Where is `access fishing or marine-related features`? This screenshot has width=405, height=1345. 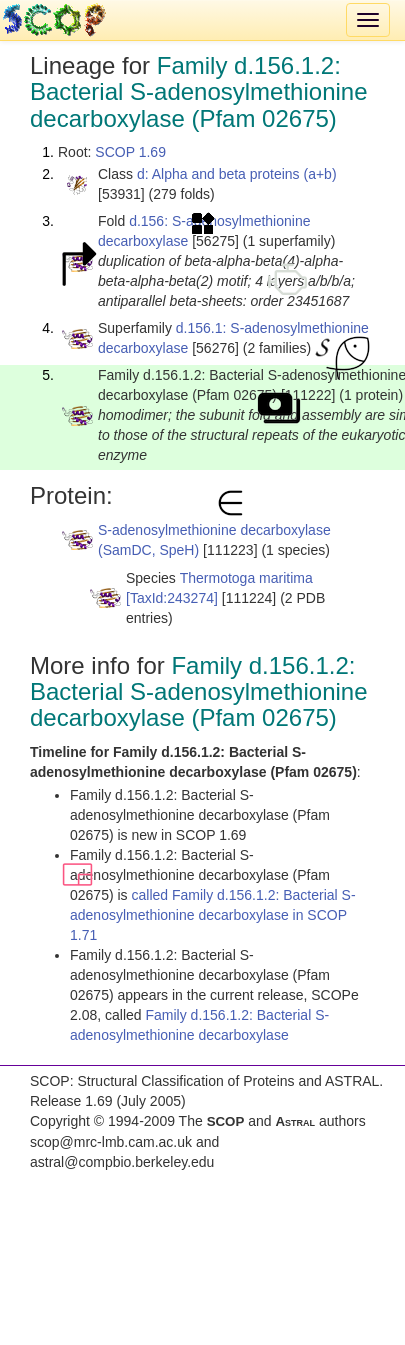
access fishing or marine-related features is located at coordinates (349, 356).